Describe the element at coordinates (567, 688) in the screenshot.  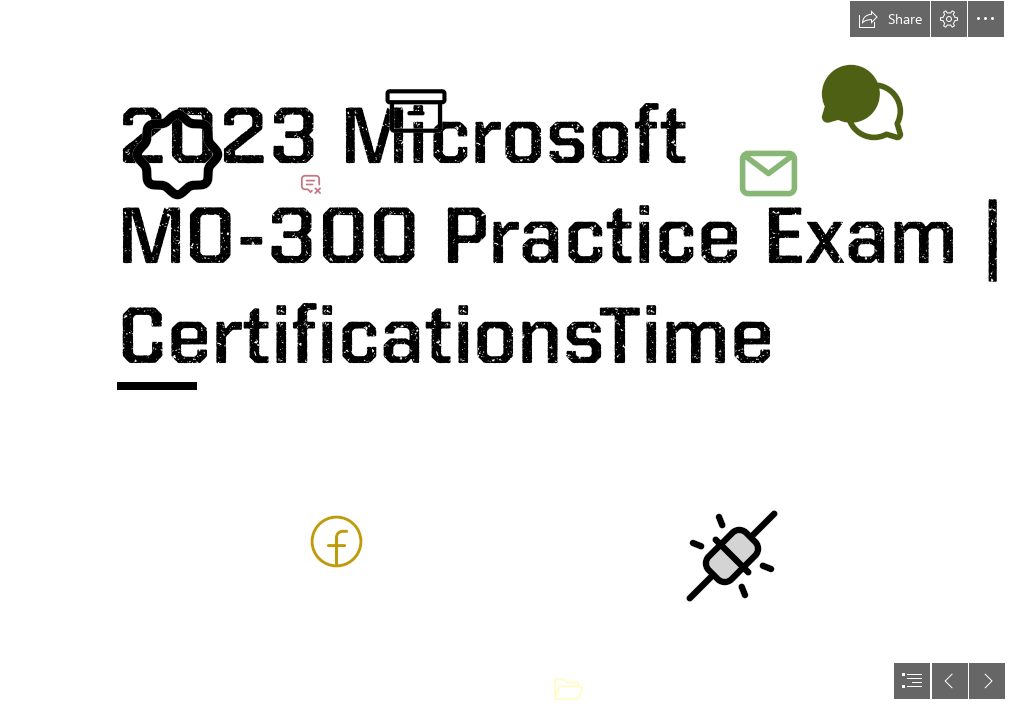
I see `open folder to view contents` at that location.